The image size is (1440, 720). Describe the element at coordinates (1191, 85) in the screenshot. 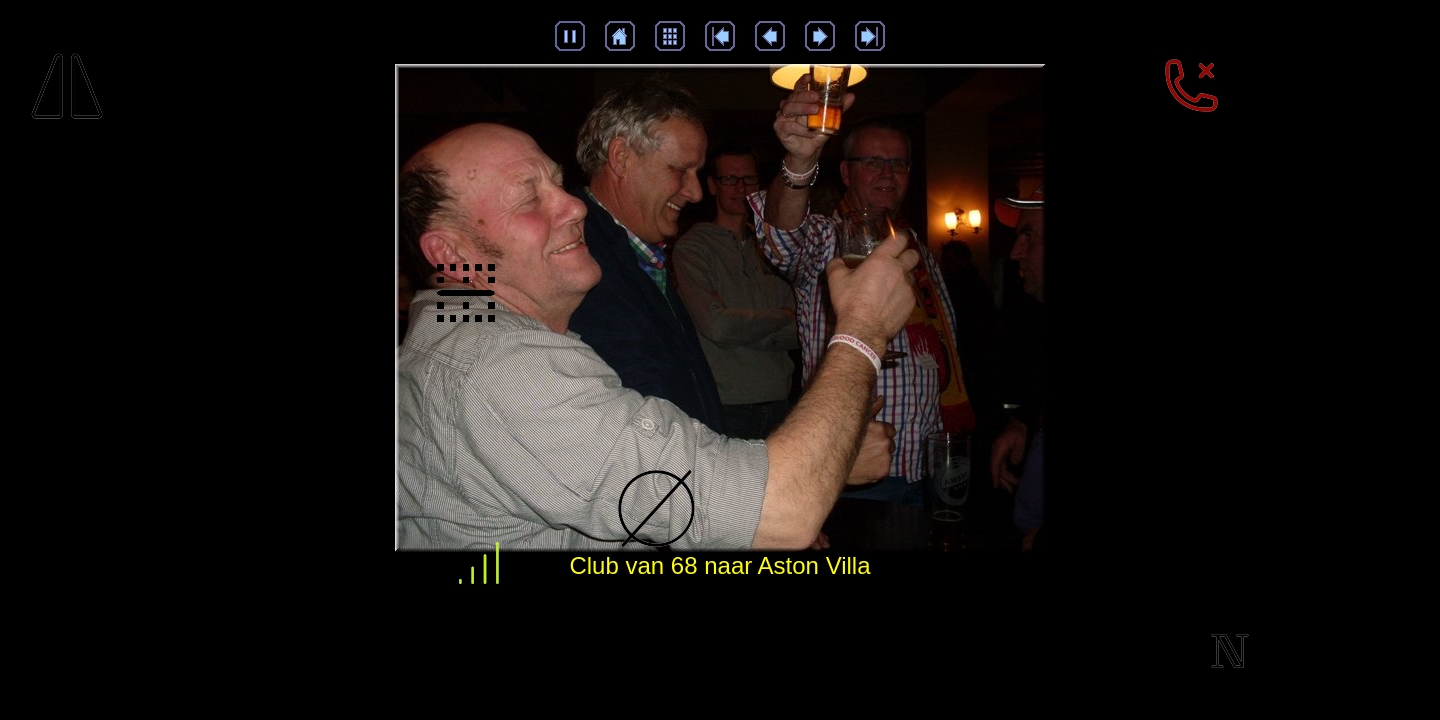

I see `end or decline a phone call` at that location.